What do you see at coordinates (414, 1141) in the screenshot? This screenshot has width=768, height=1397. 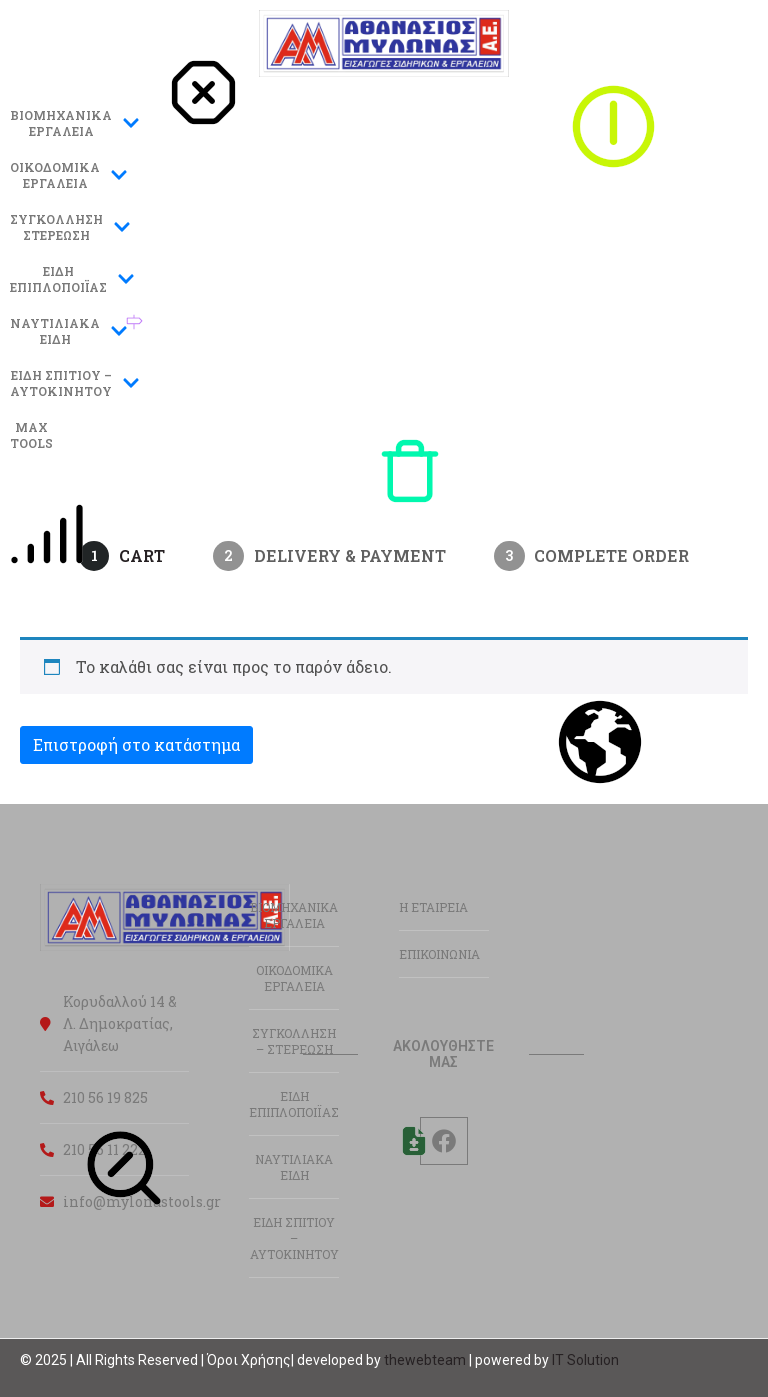 I see `view file differences or changes` at bounding box center [414, 1141].